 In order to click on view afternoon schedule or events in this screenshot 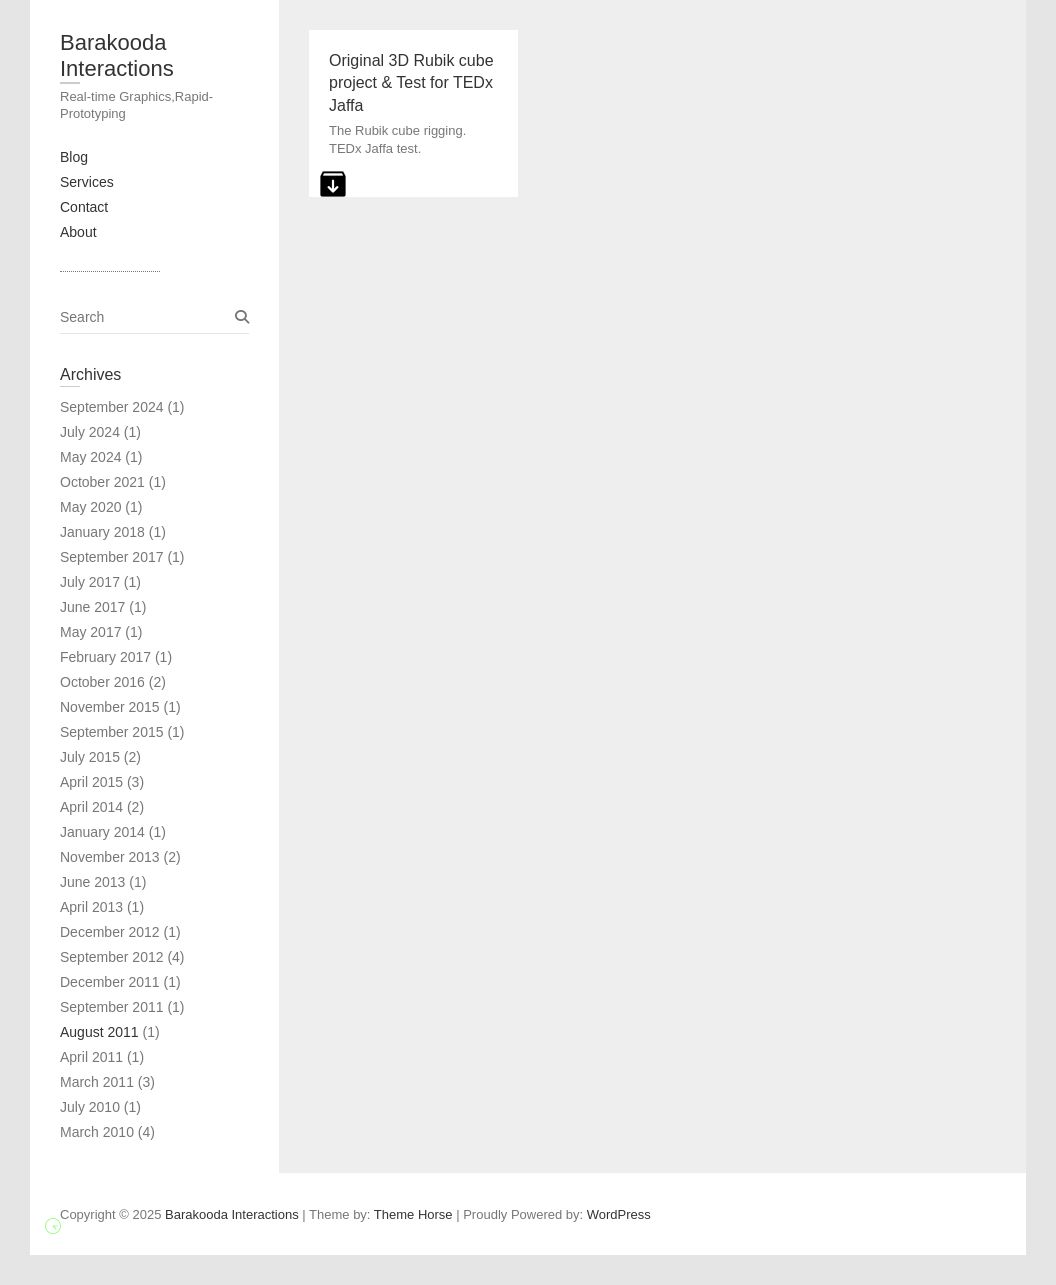, I will do `click(53, 1226)`.